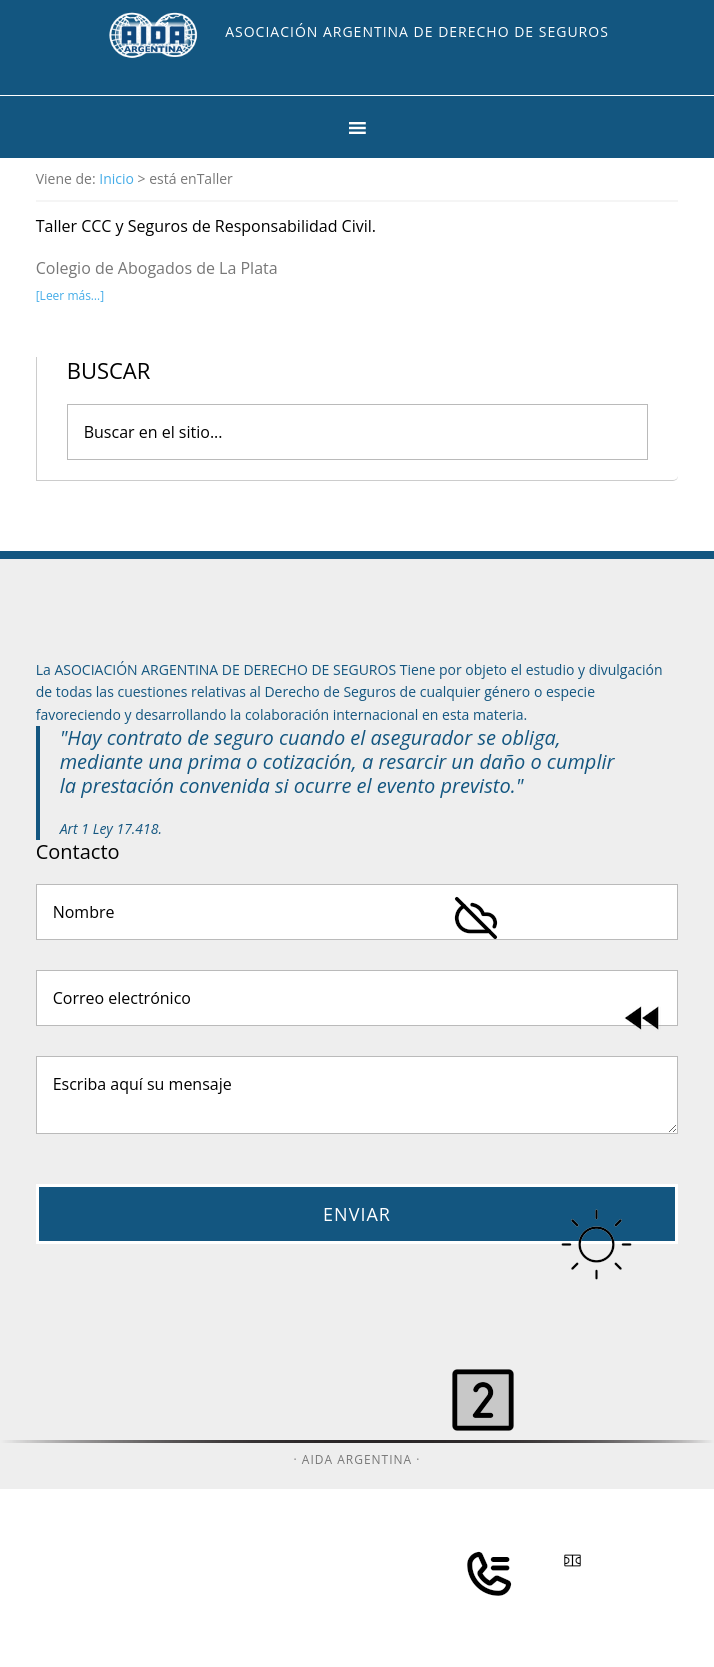 Image resolution: width=714 pixels, height=1667 pixels. I want to click on view basketball court locations, so click(572, 1560).